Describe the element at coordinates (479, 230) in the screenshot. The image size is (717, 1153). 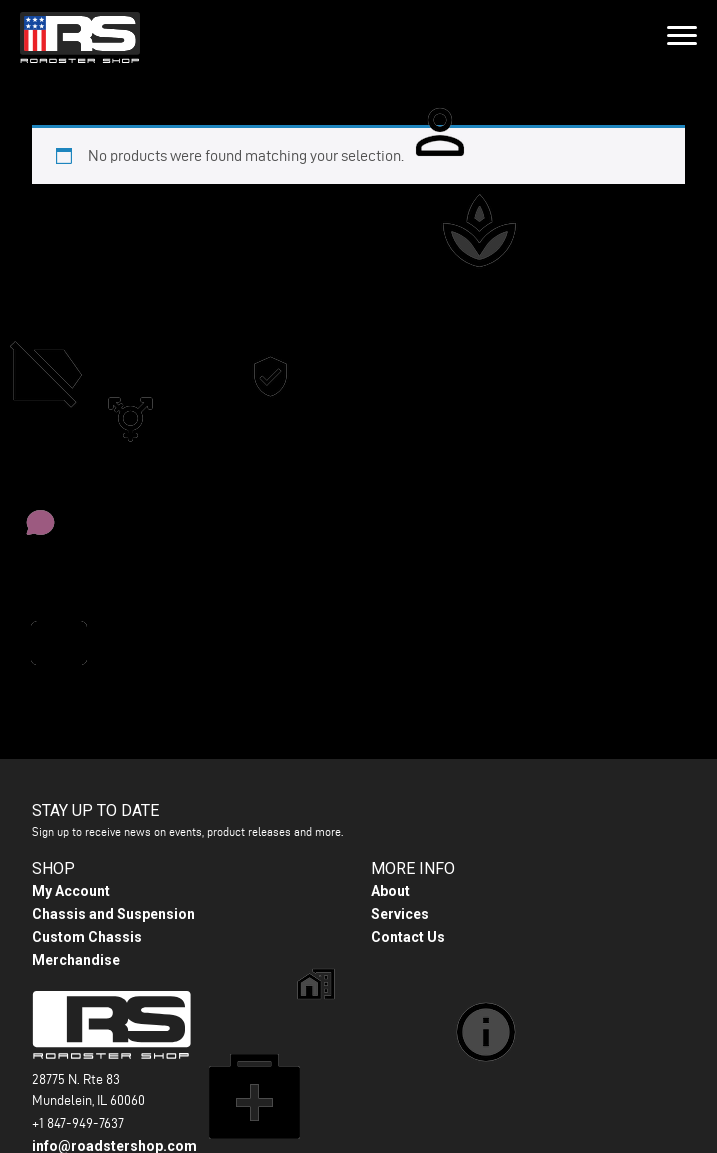
I see `access spa or wellness services` at that location.